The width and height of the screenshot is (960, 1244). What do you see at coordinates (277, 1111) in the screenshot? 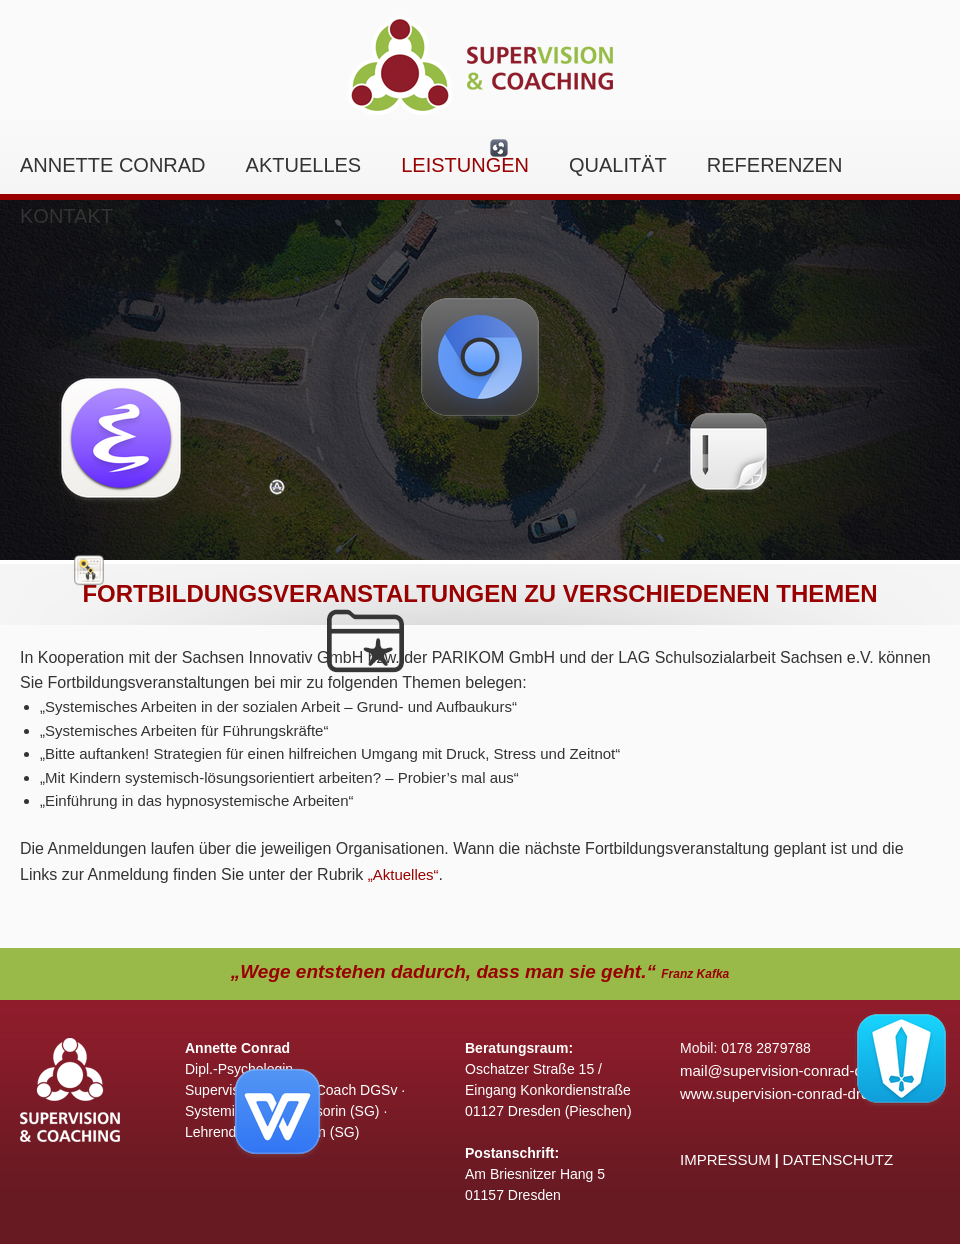
I see `open WPS Office application` at bounding box center [277, 1111].